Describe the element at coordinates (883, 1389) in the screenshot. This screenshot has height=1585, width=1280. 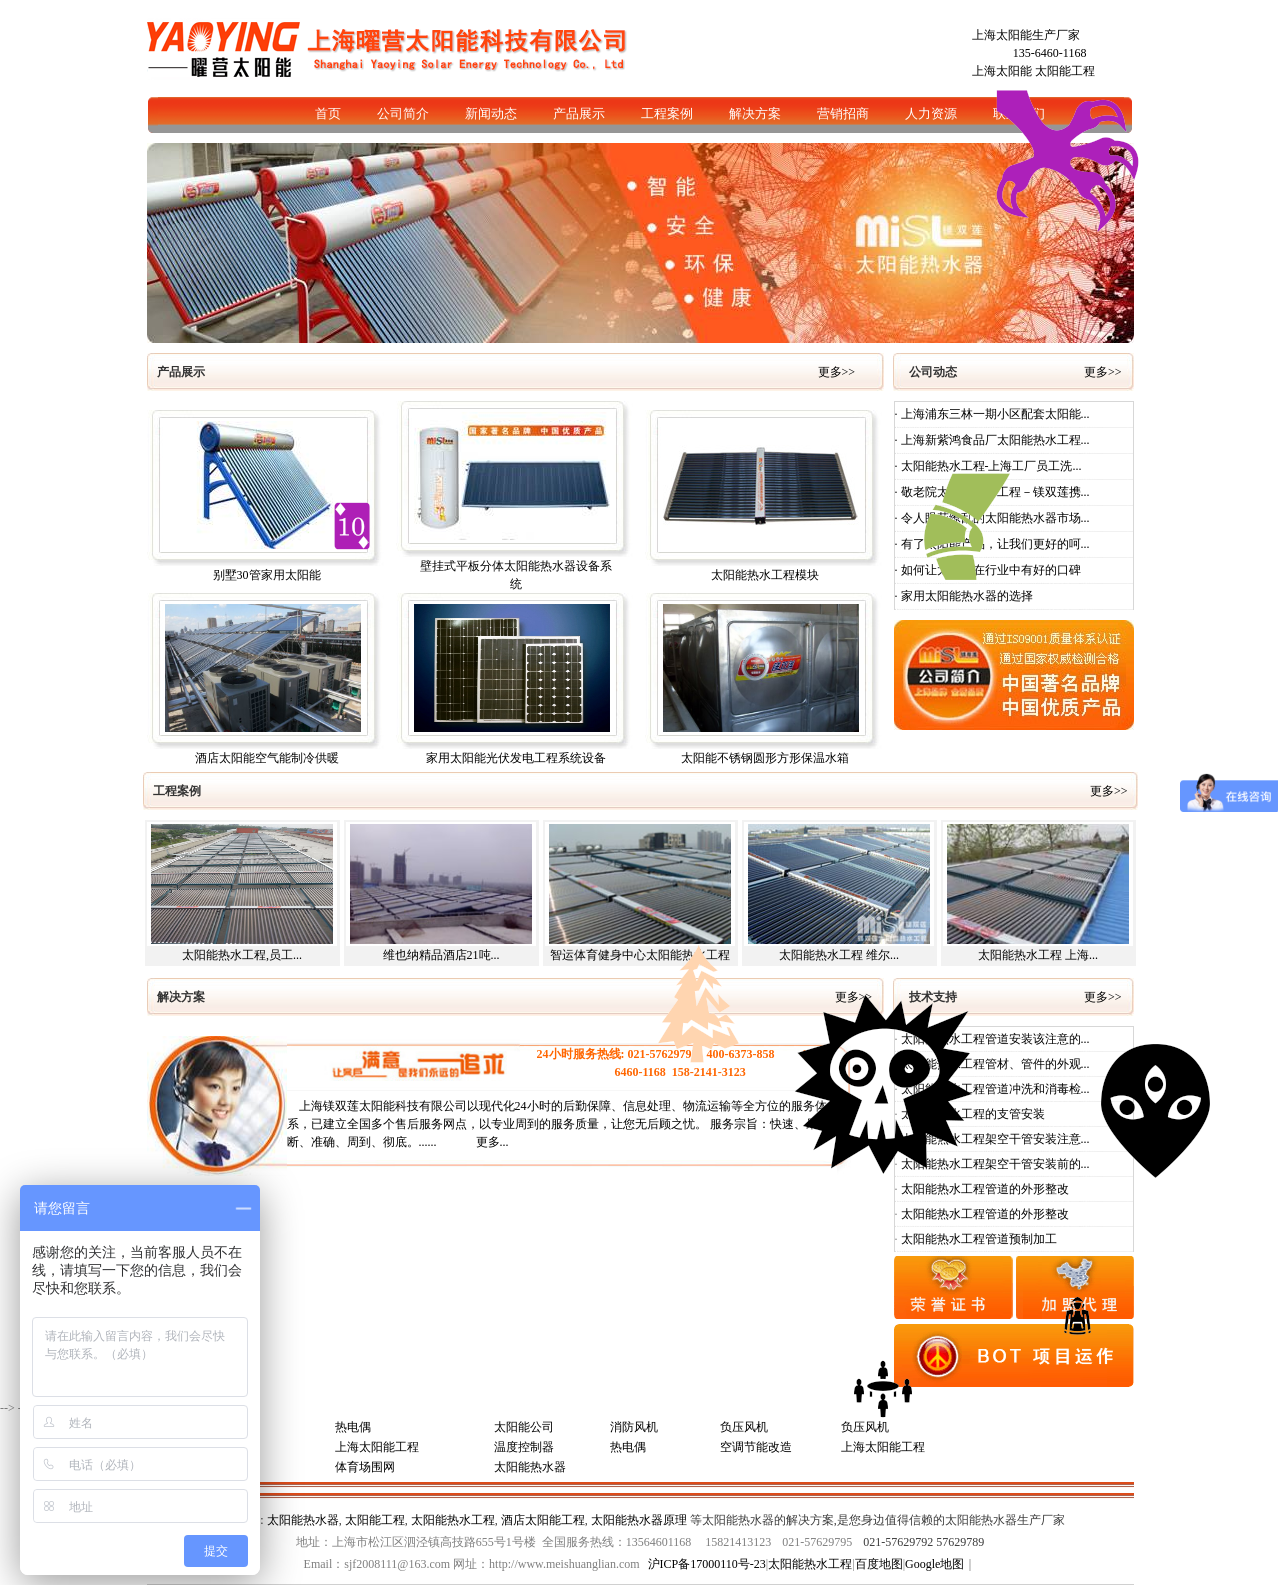
I see `join or schedule a meeting` at that location.